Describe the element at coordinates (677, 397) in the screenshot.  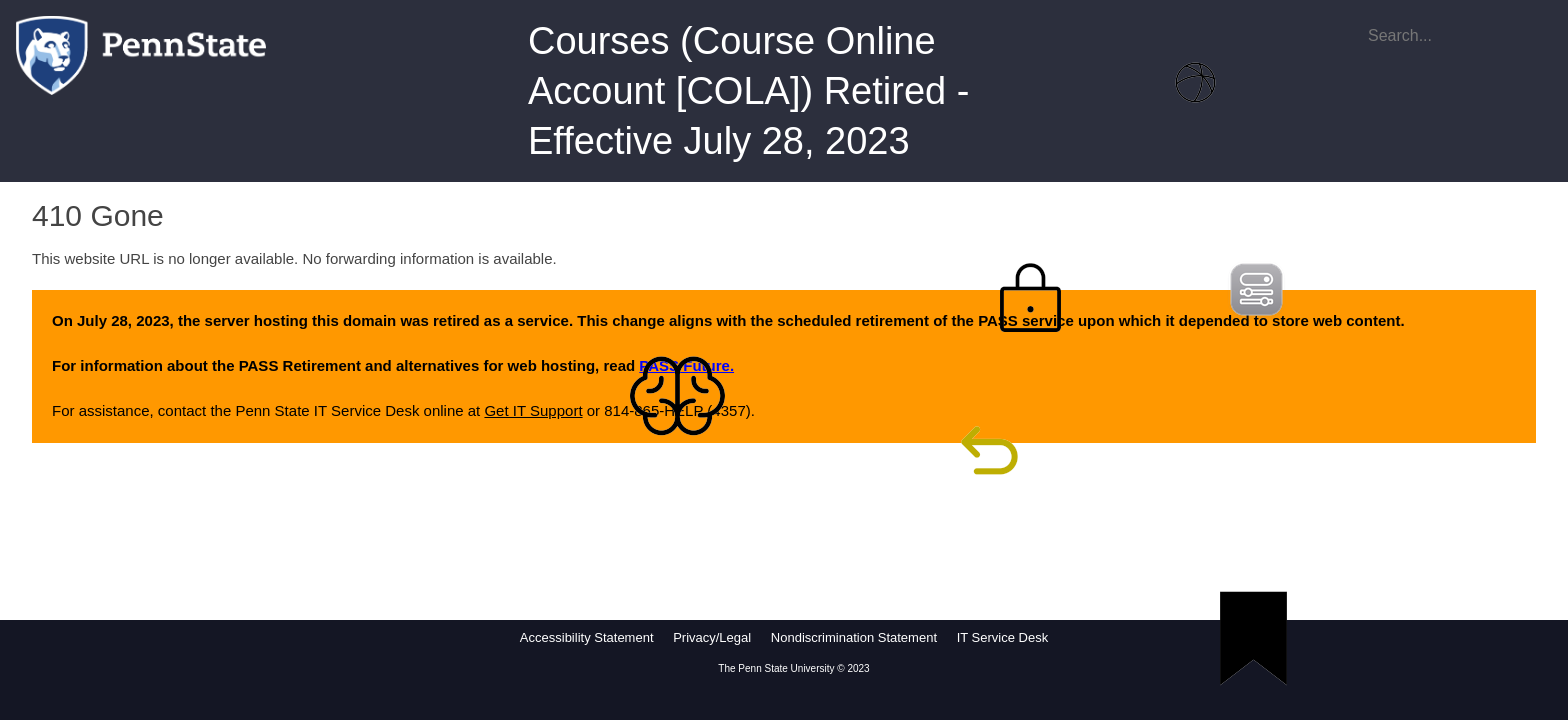
I see `access AI or smart features` at that location.